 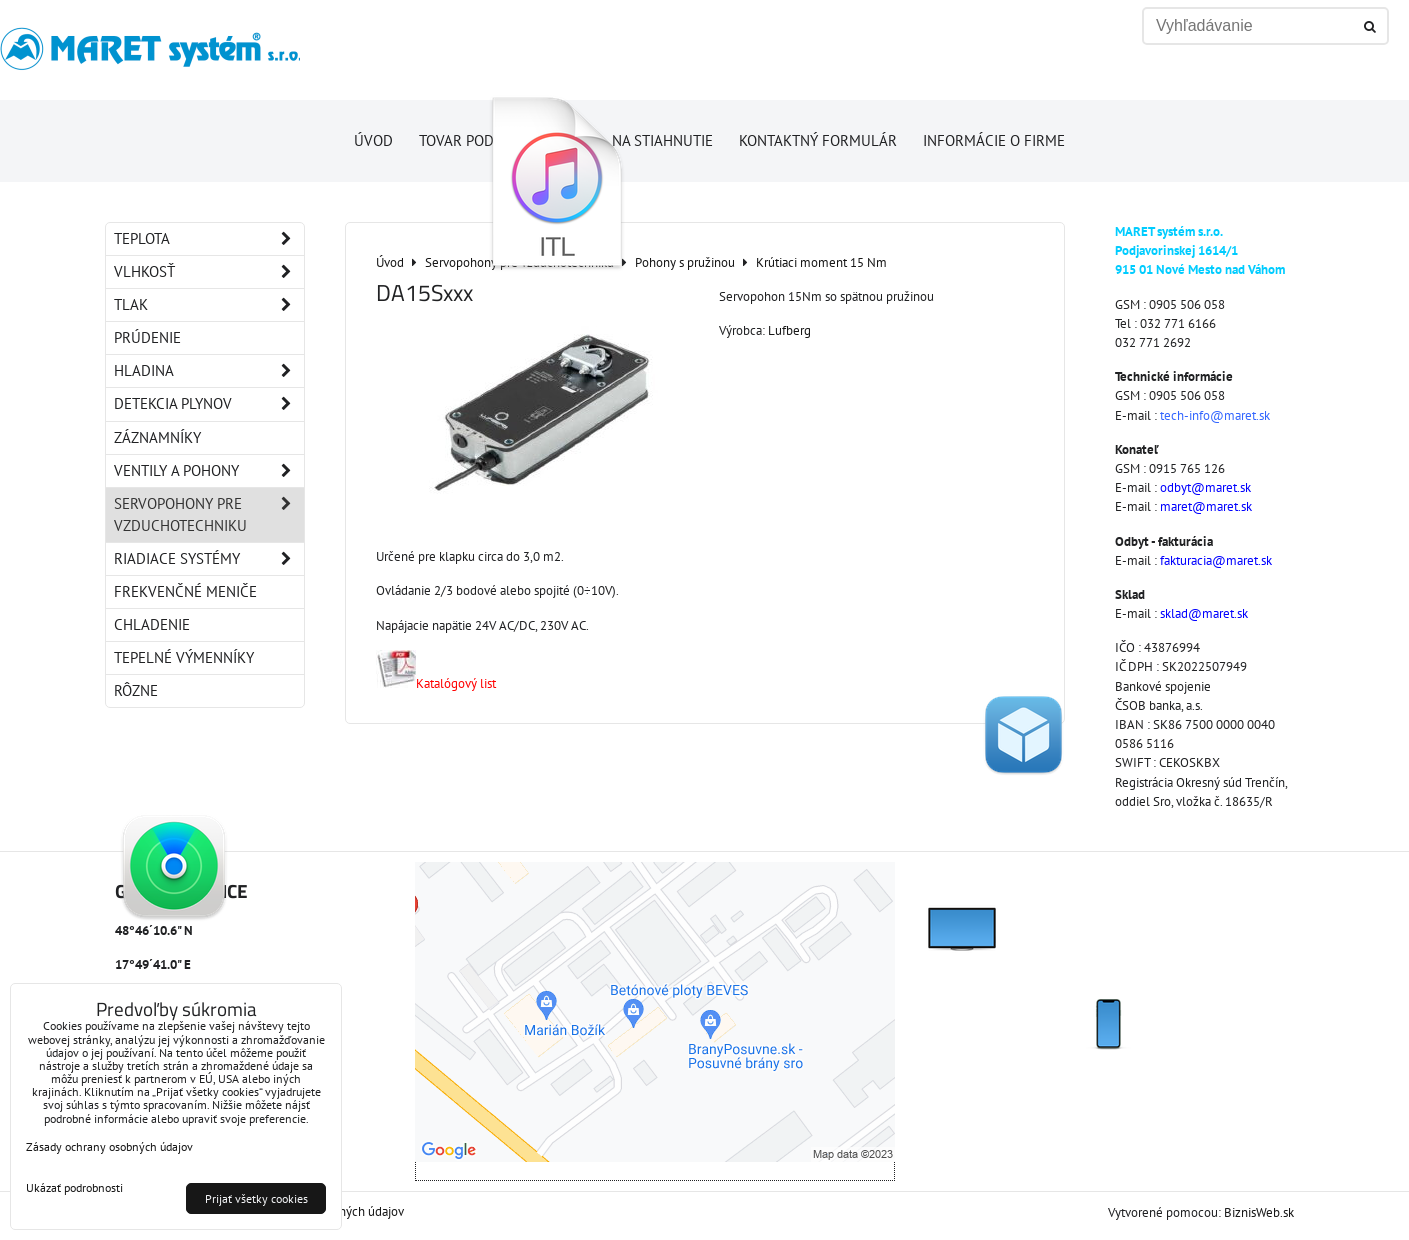 I want to click on access 3D model or USD file viewer, so click(x=1023, y=734).